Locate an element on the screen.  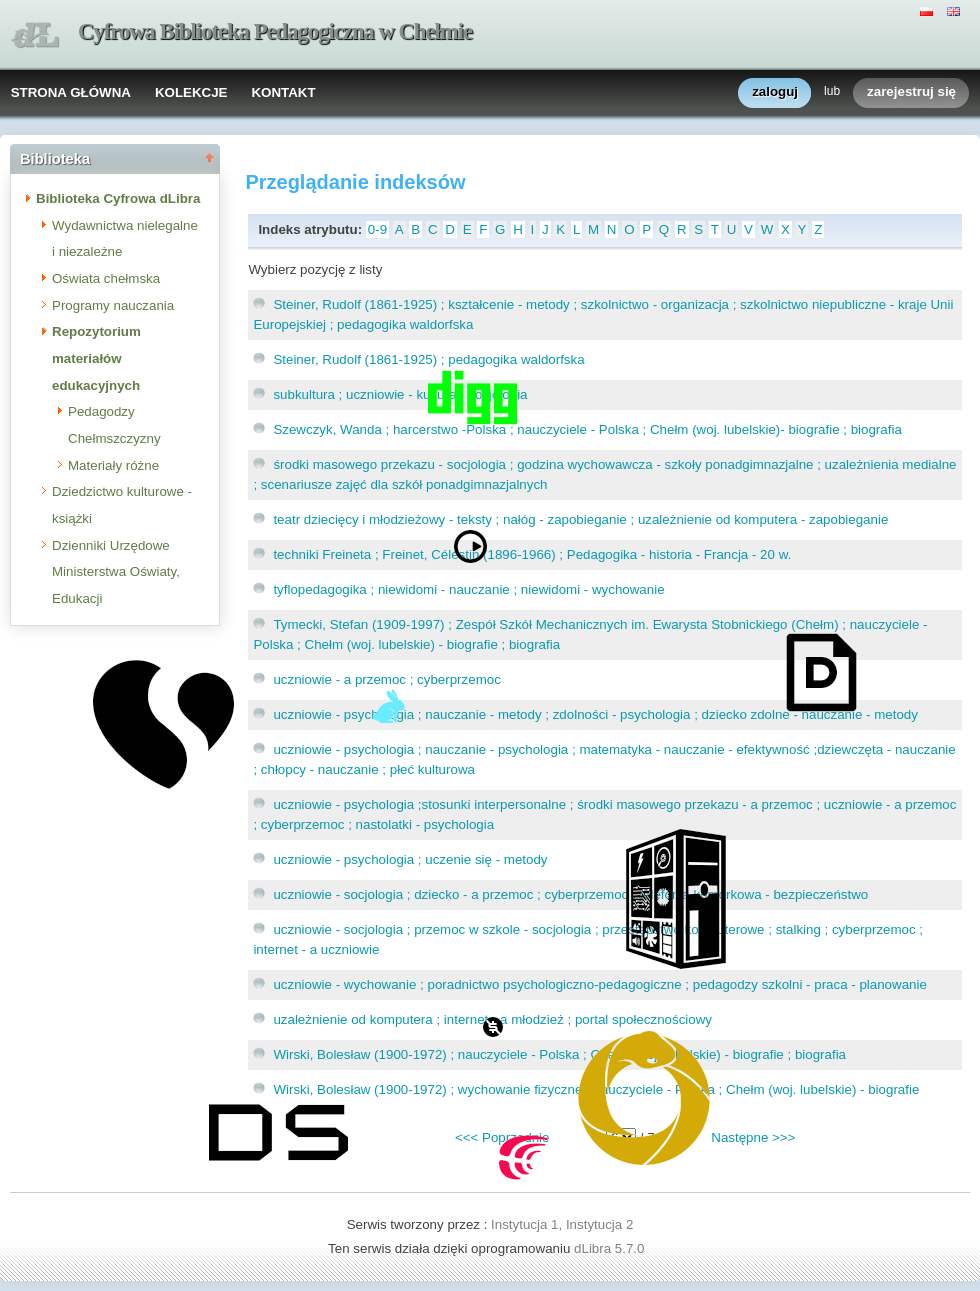
visit the Soriana website or app is located at coordinates (163, 724).